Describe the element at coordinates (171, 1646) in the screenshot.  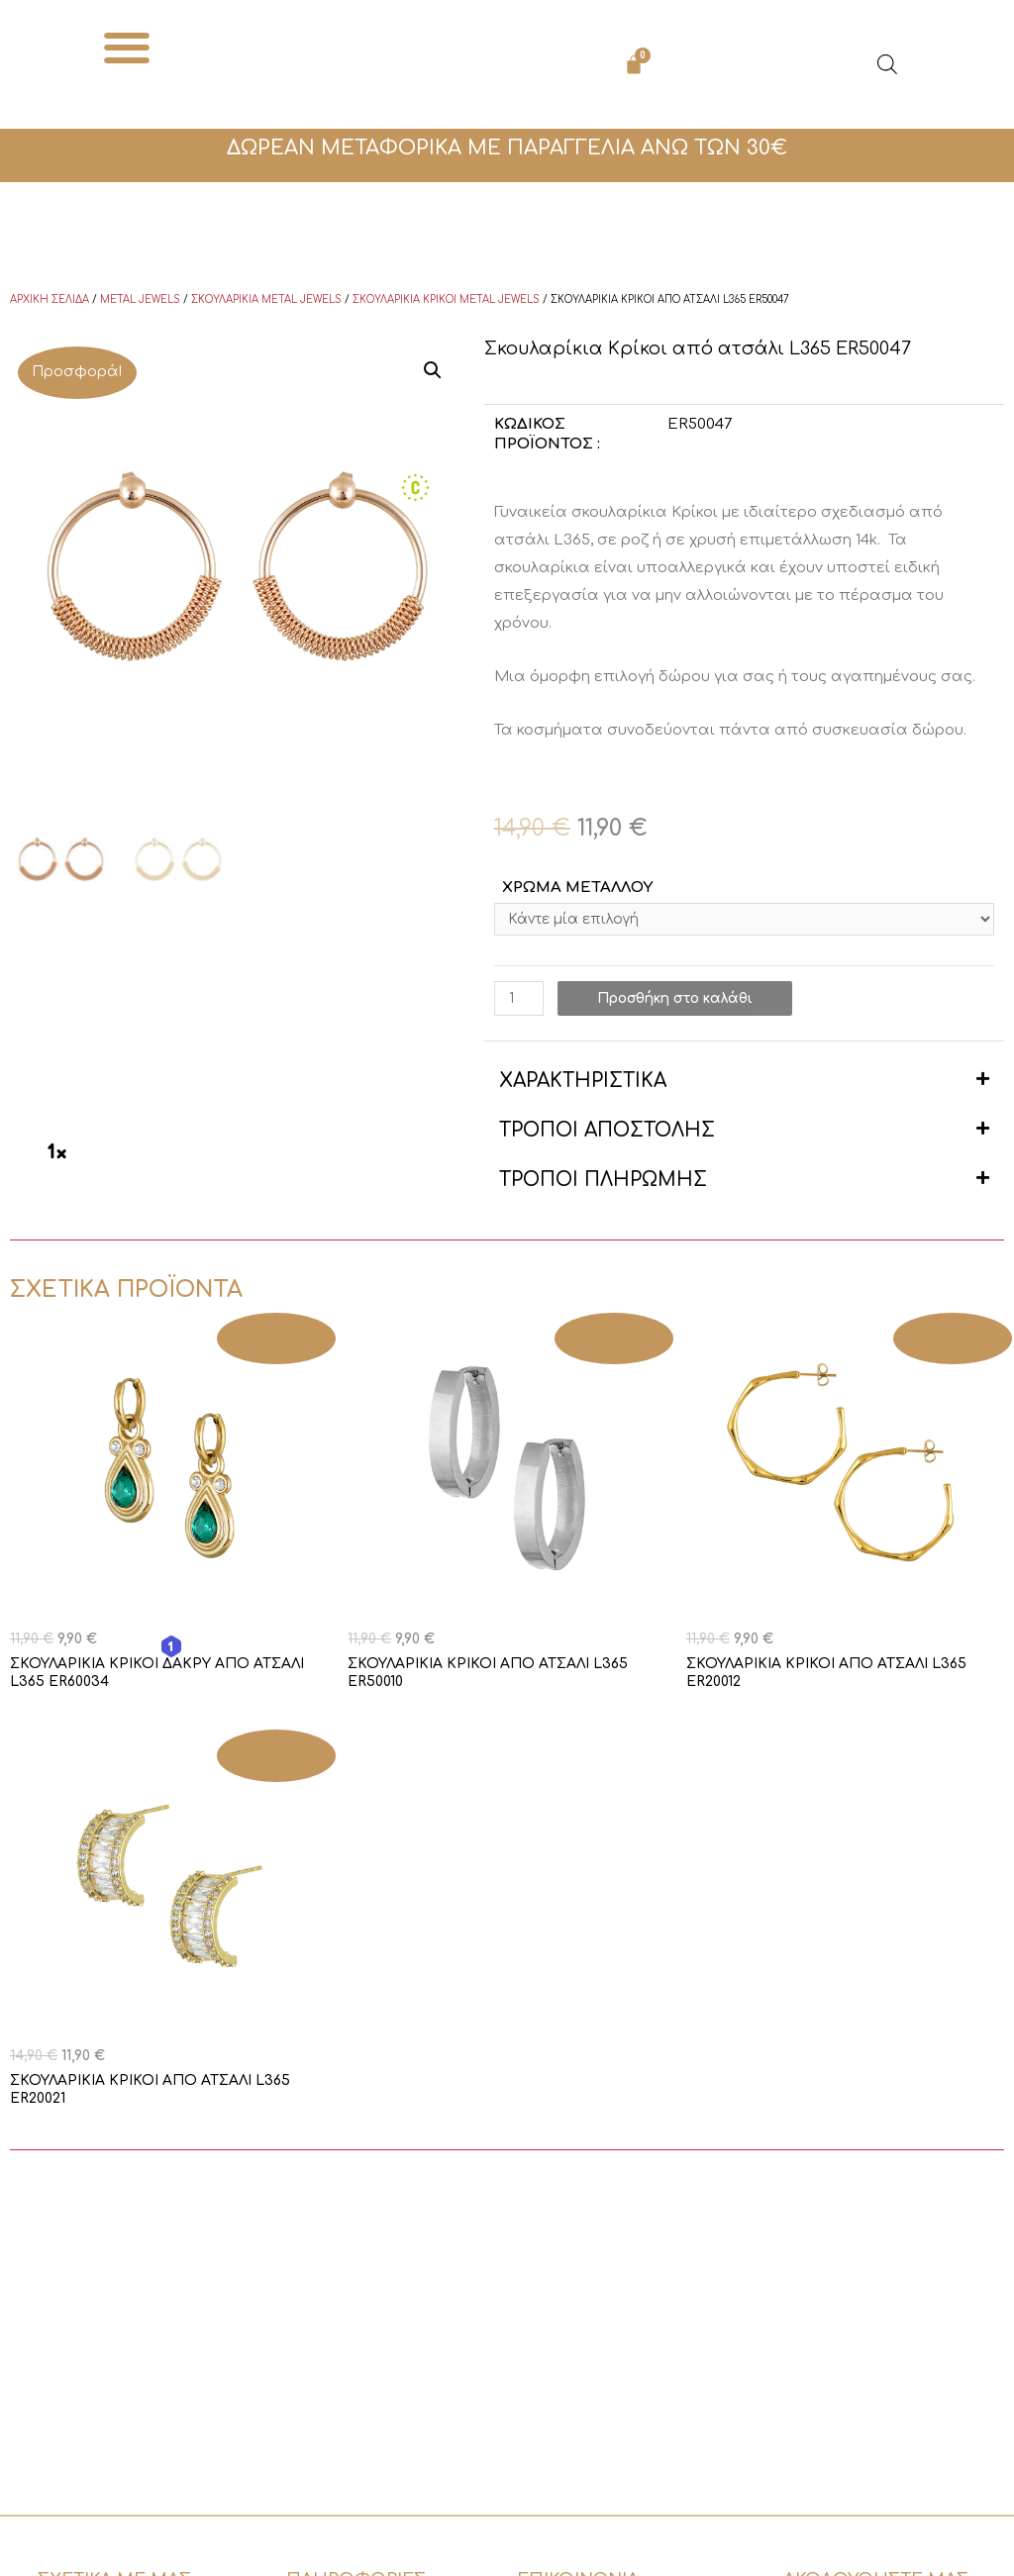
I see `indicates step one in a multi-step process` at that location.